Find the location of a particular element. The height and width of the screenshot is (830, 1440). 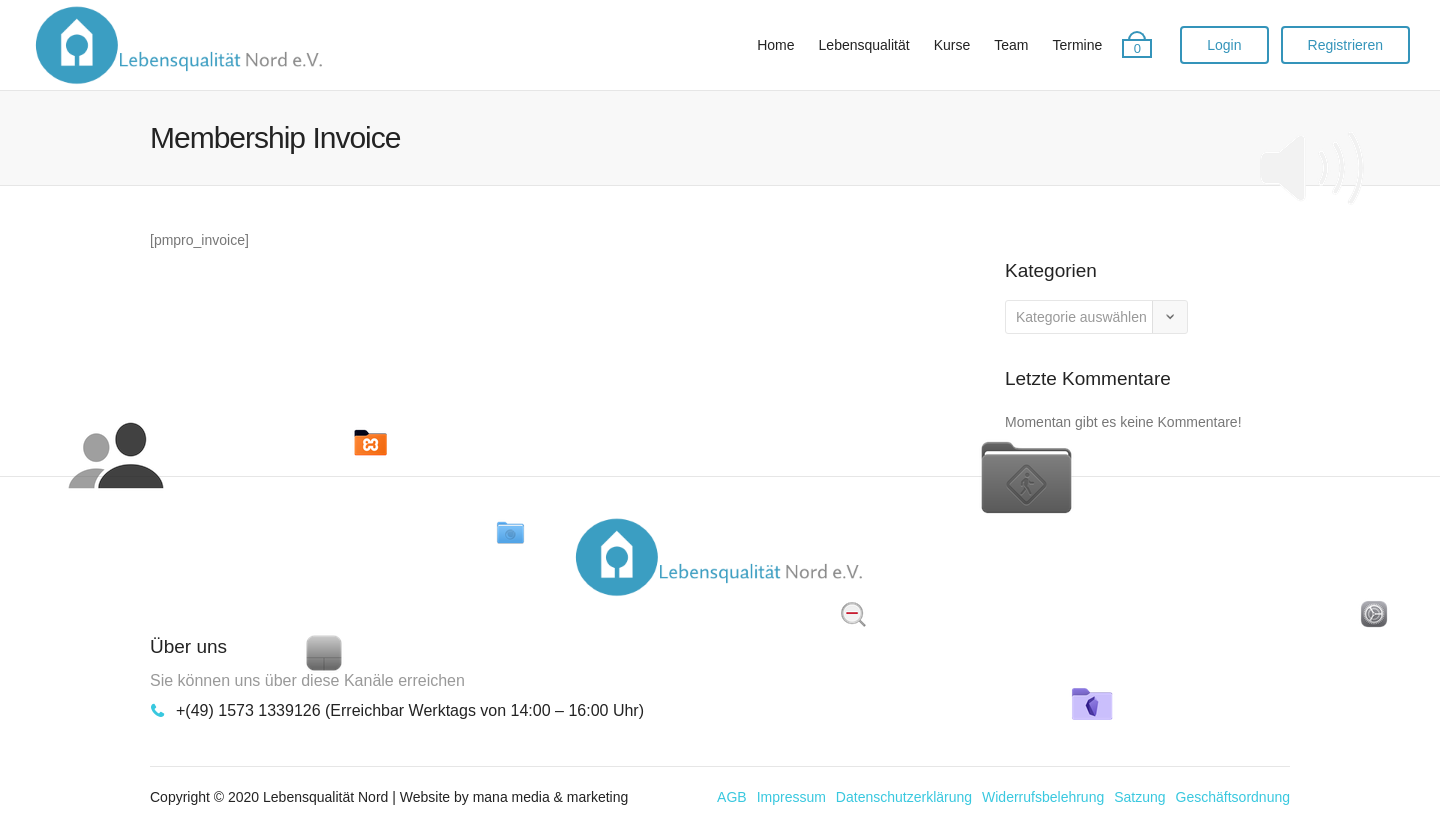

zoom out on file or document view is located at coordinates (853, 614).